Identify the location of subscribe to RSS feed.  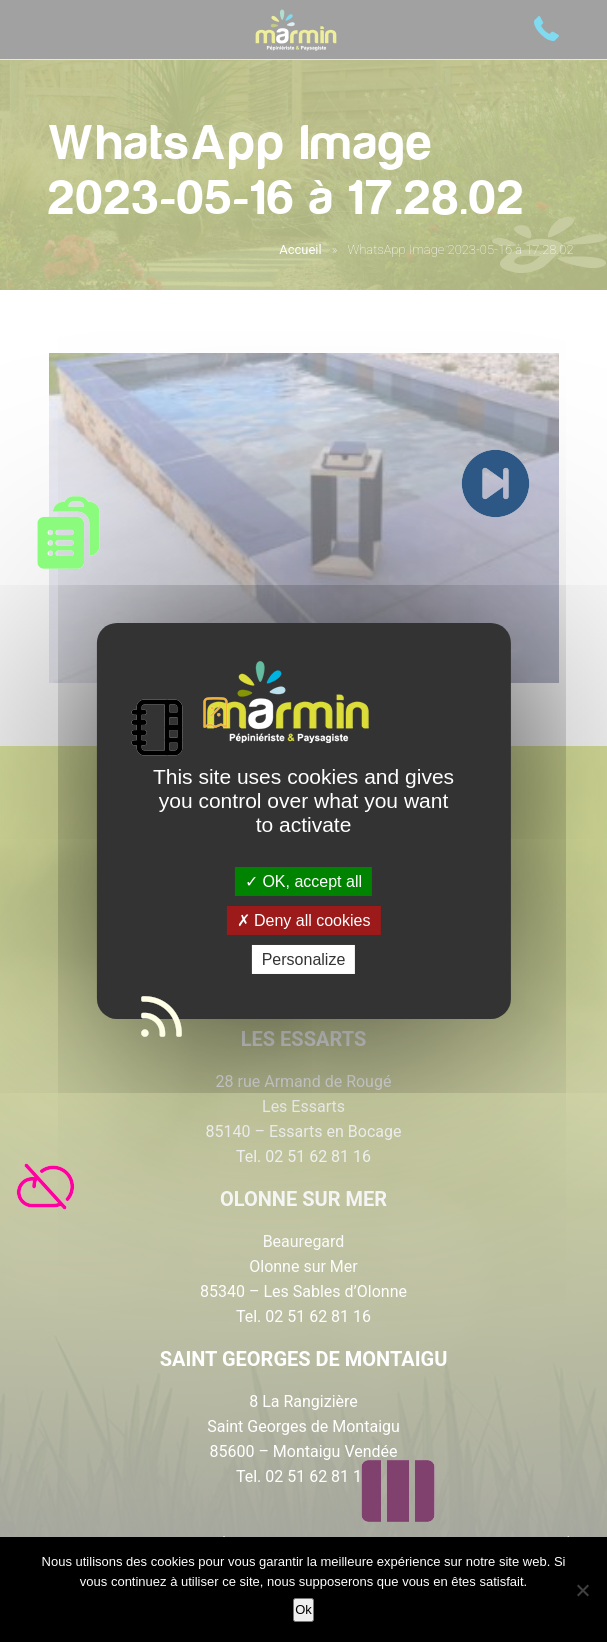
(161, 1016).